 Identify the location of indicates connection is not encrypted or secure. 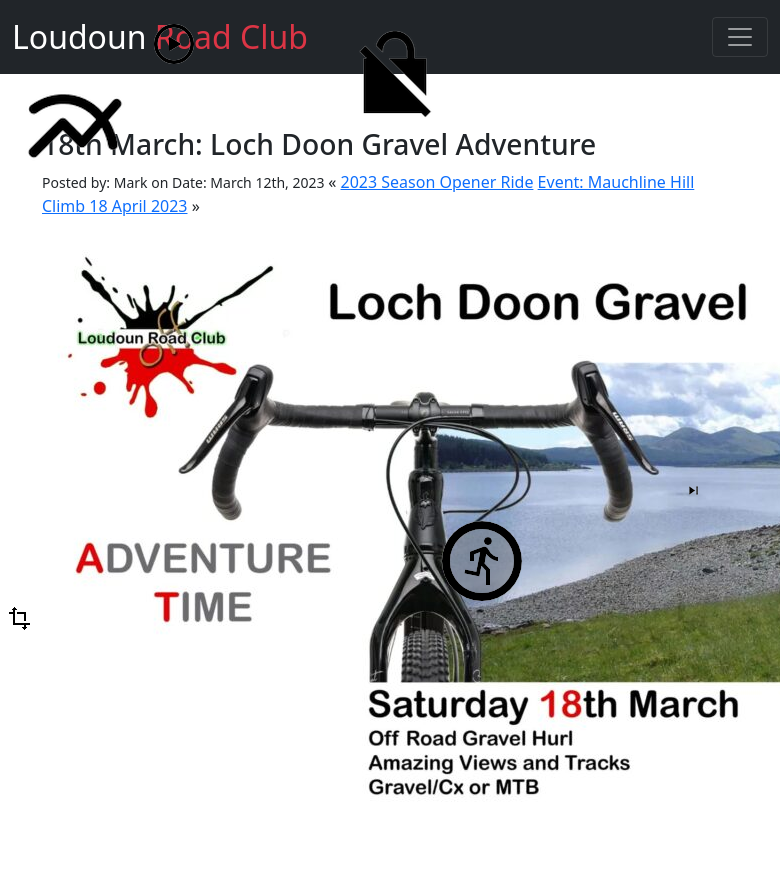
(395, 74).